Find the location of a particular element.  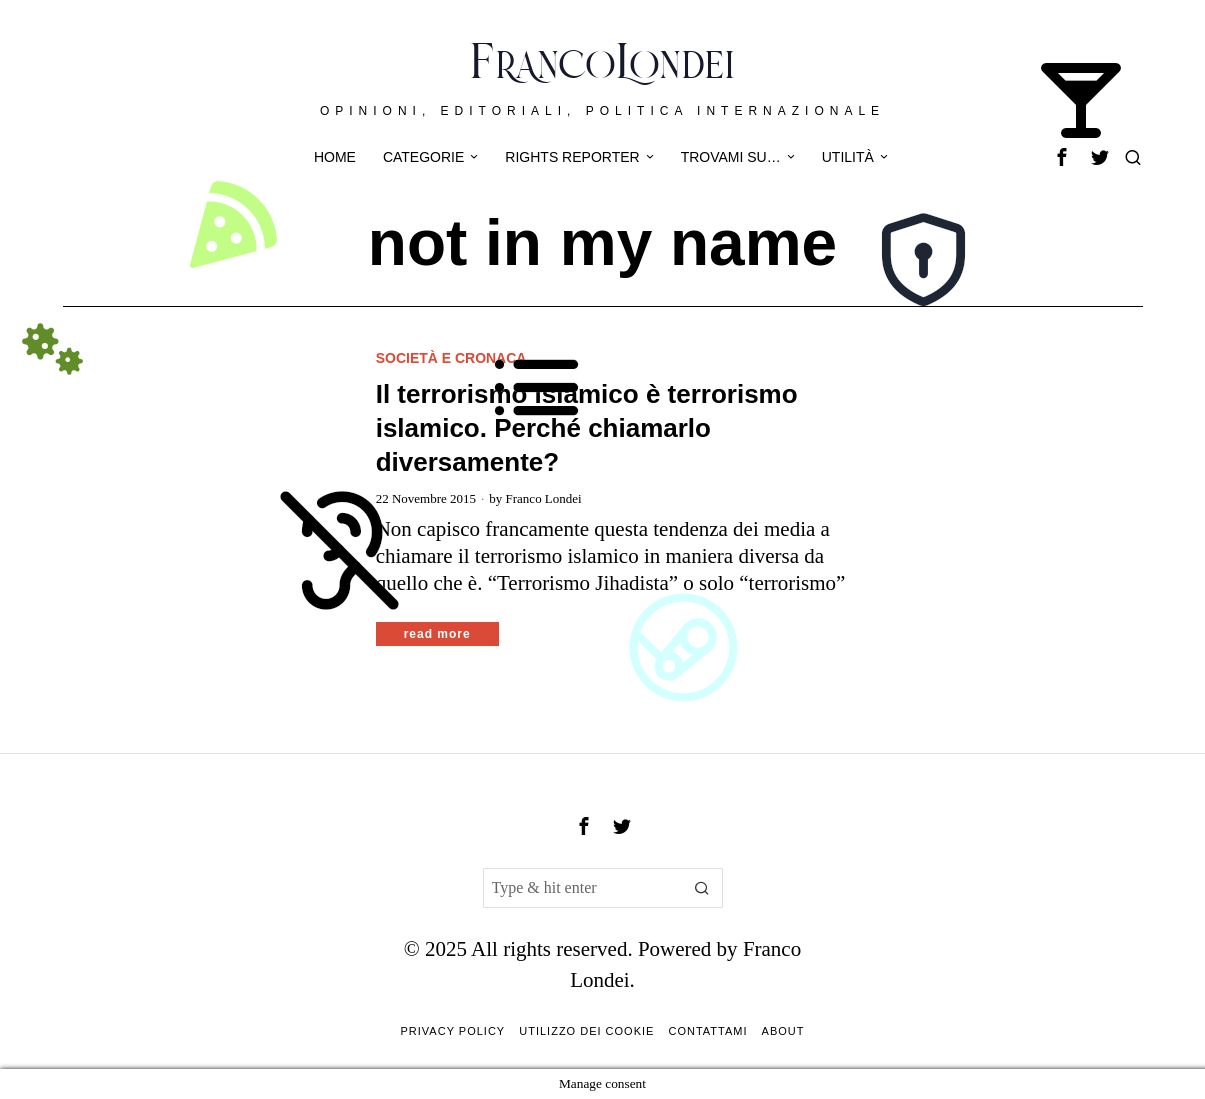

indicates secure or encrypted content is located at coordinates (923, 260).